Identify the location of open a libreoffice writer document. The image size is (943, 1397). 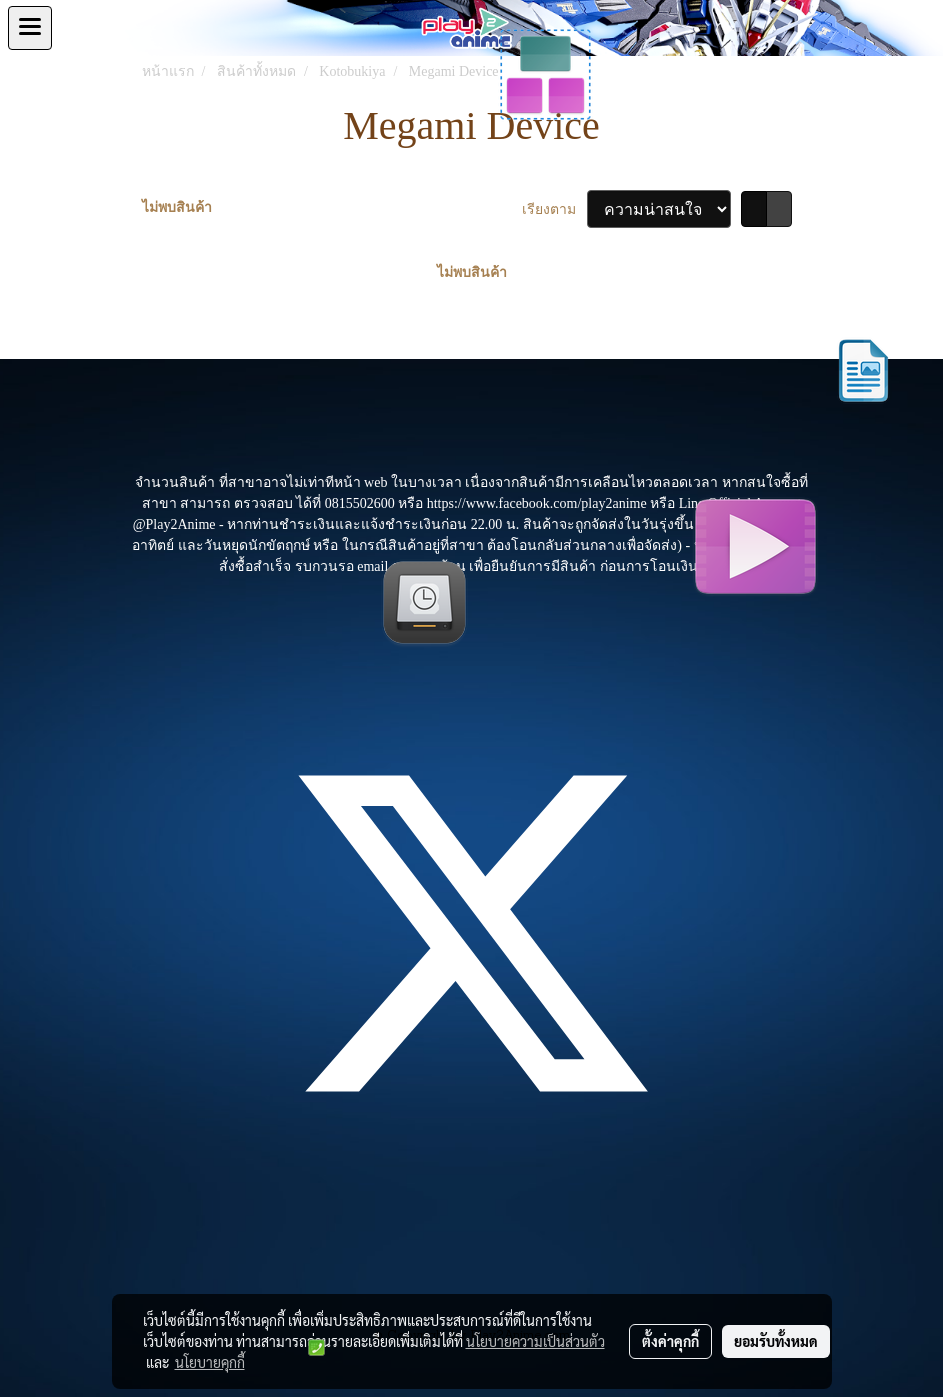
(863, 370).